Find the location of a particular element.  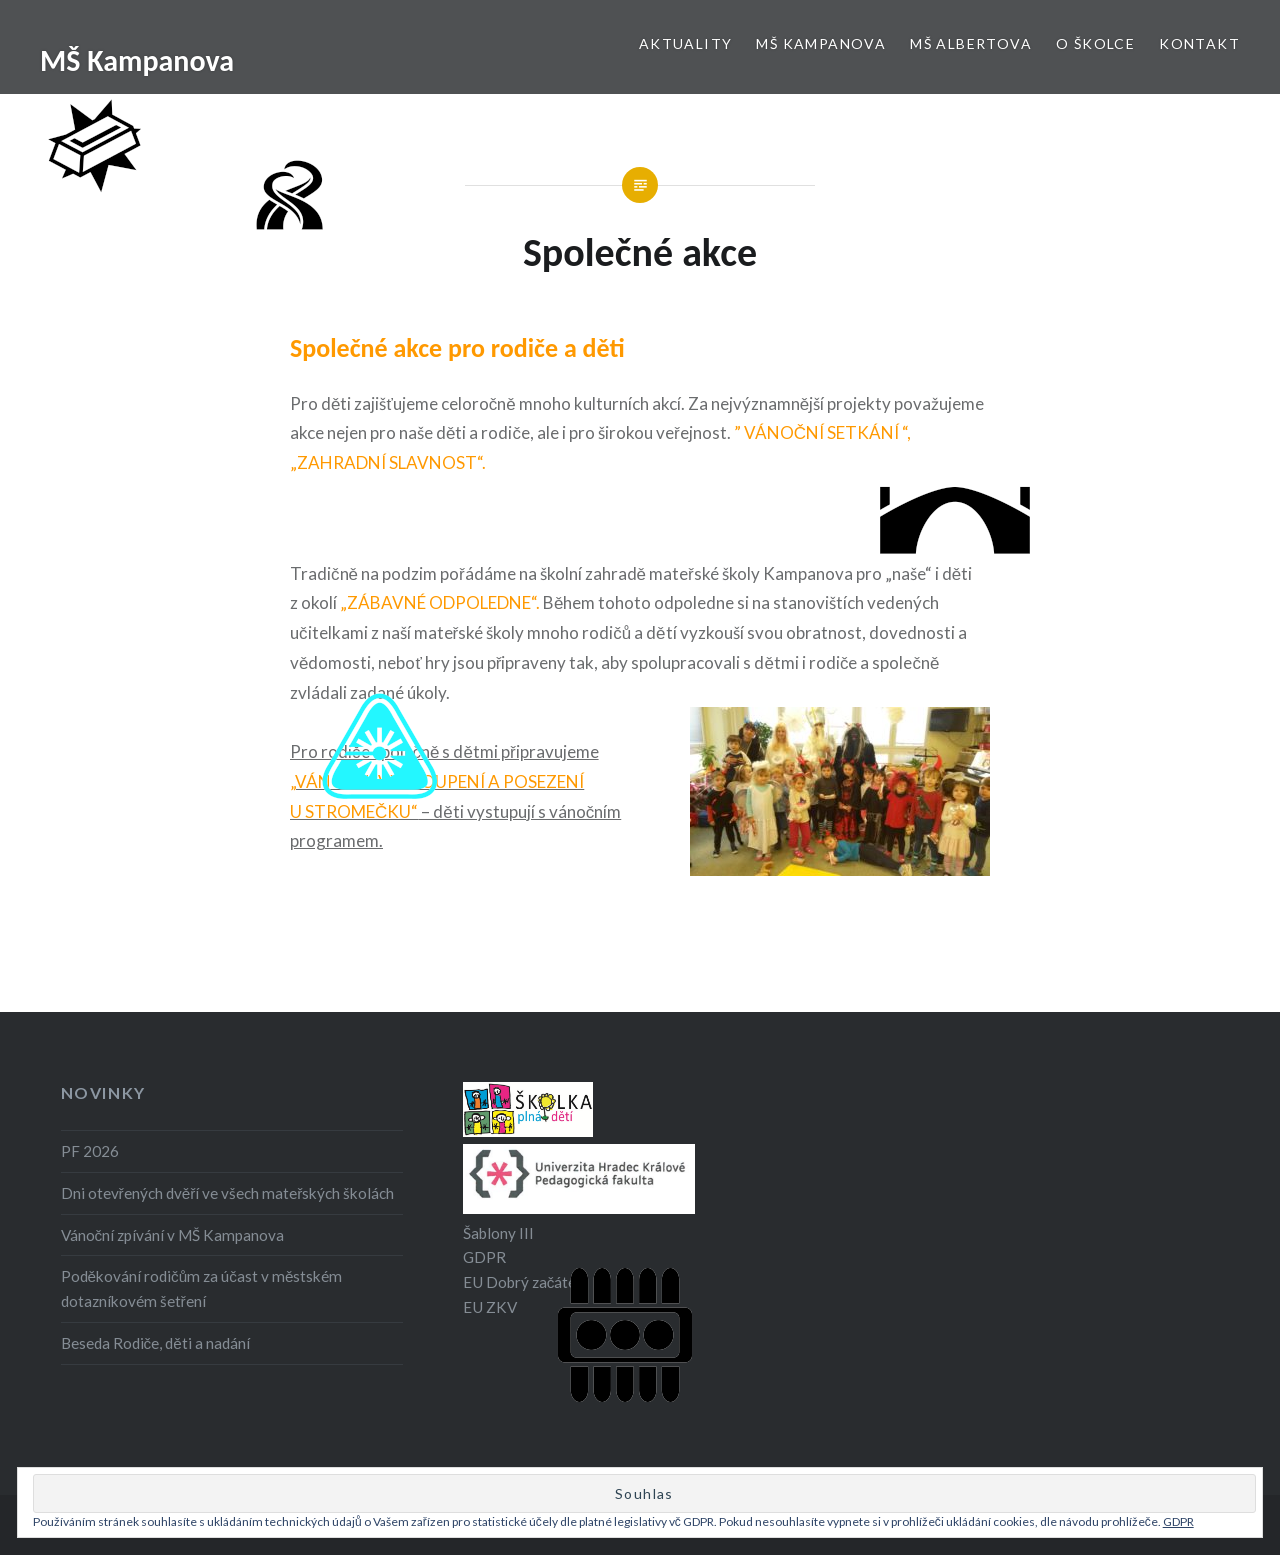

represents a microchip or processor component is located at coordinates (625, 1335).